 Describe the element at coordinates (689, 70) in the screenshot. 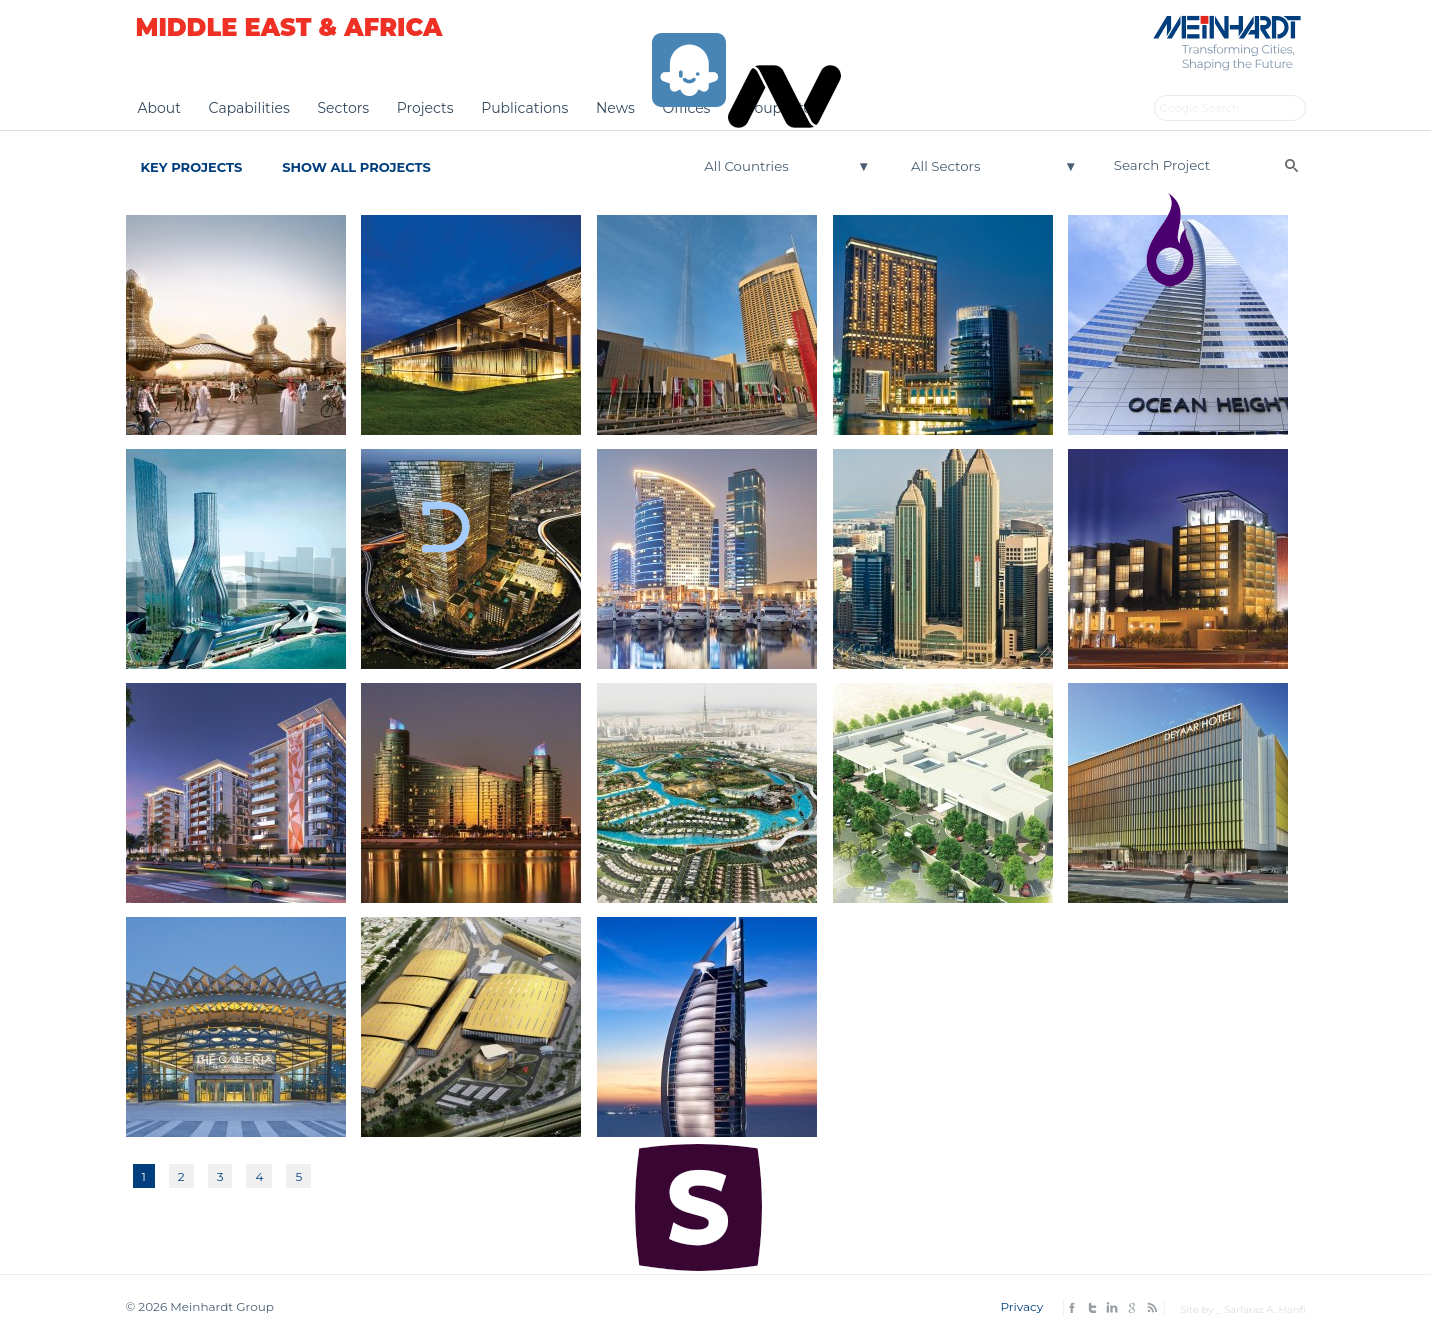

I see `open the coze app` at that location.